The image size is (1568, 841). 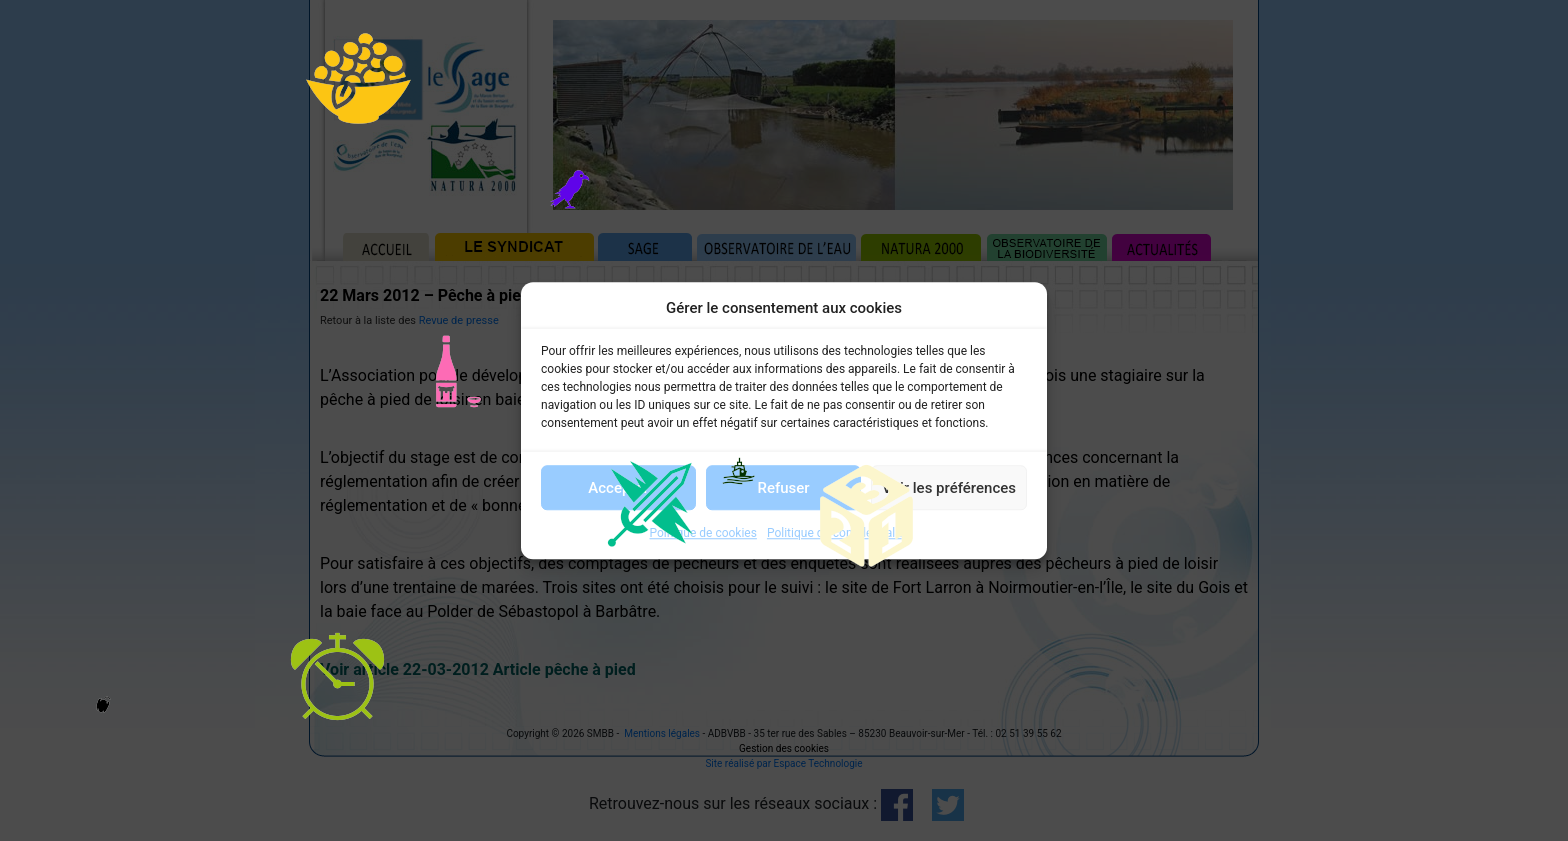 I want to click on vulture icon for wildlife or nature category, so click(x=570, y=189).